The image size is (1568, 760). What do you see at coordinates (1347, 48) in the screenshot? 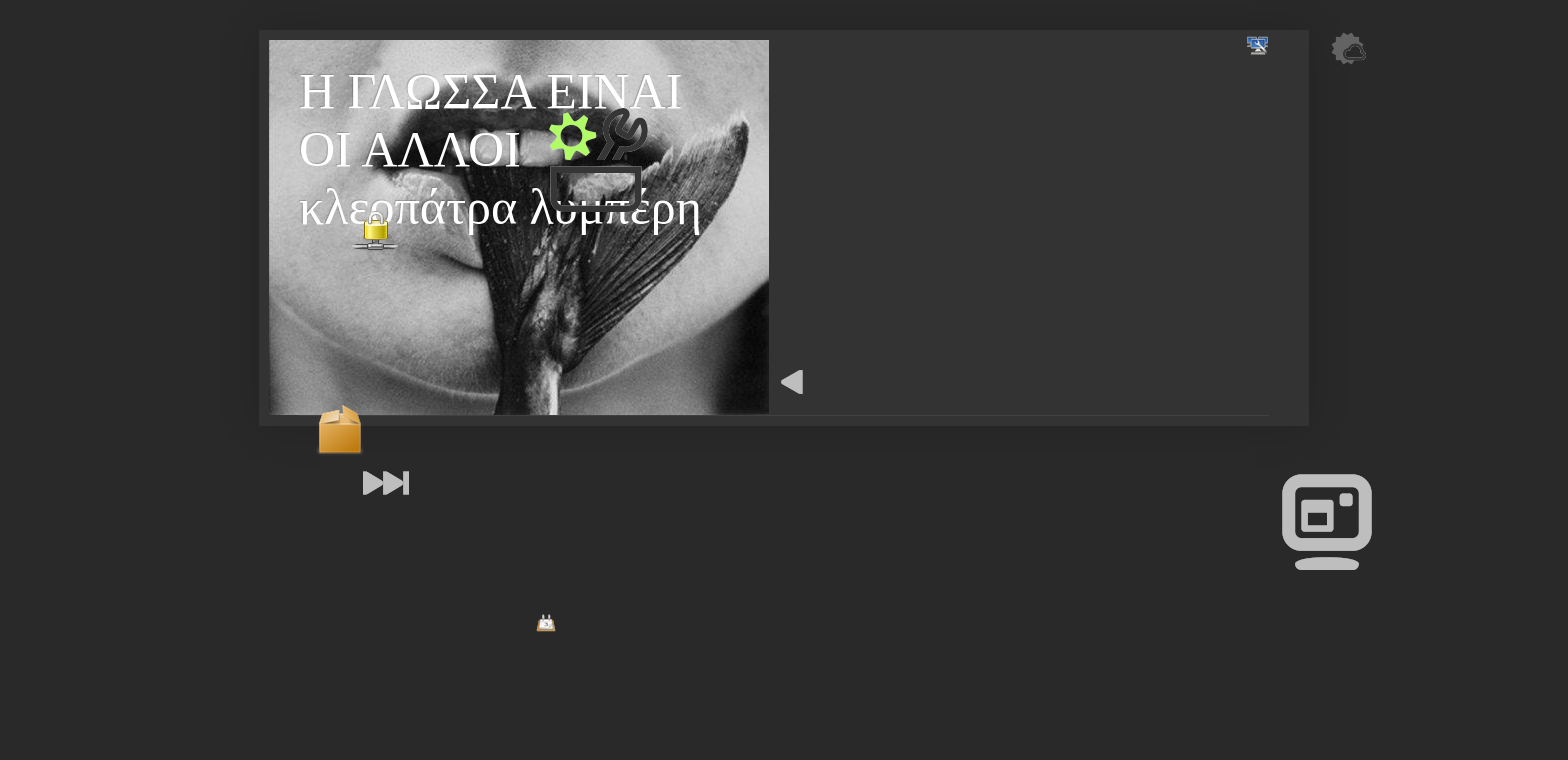
I see `open the weather app` at bounding box center [1347, 48].